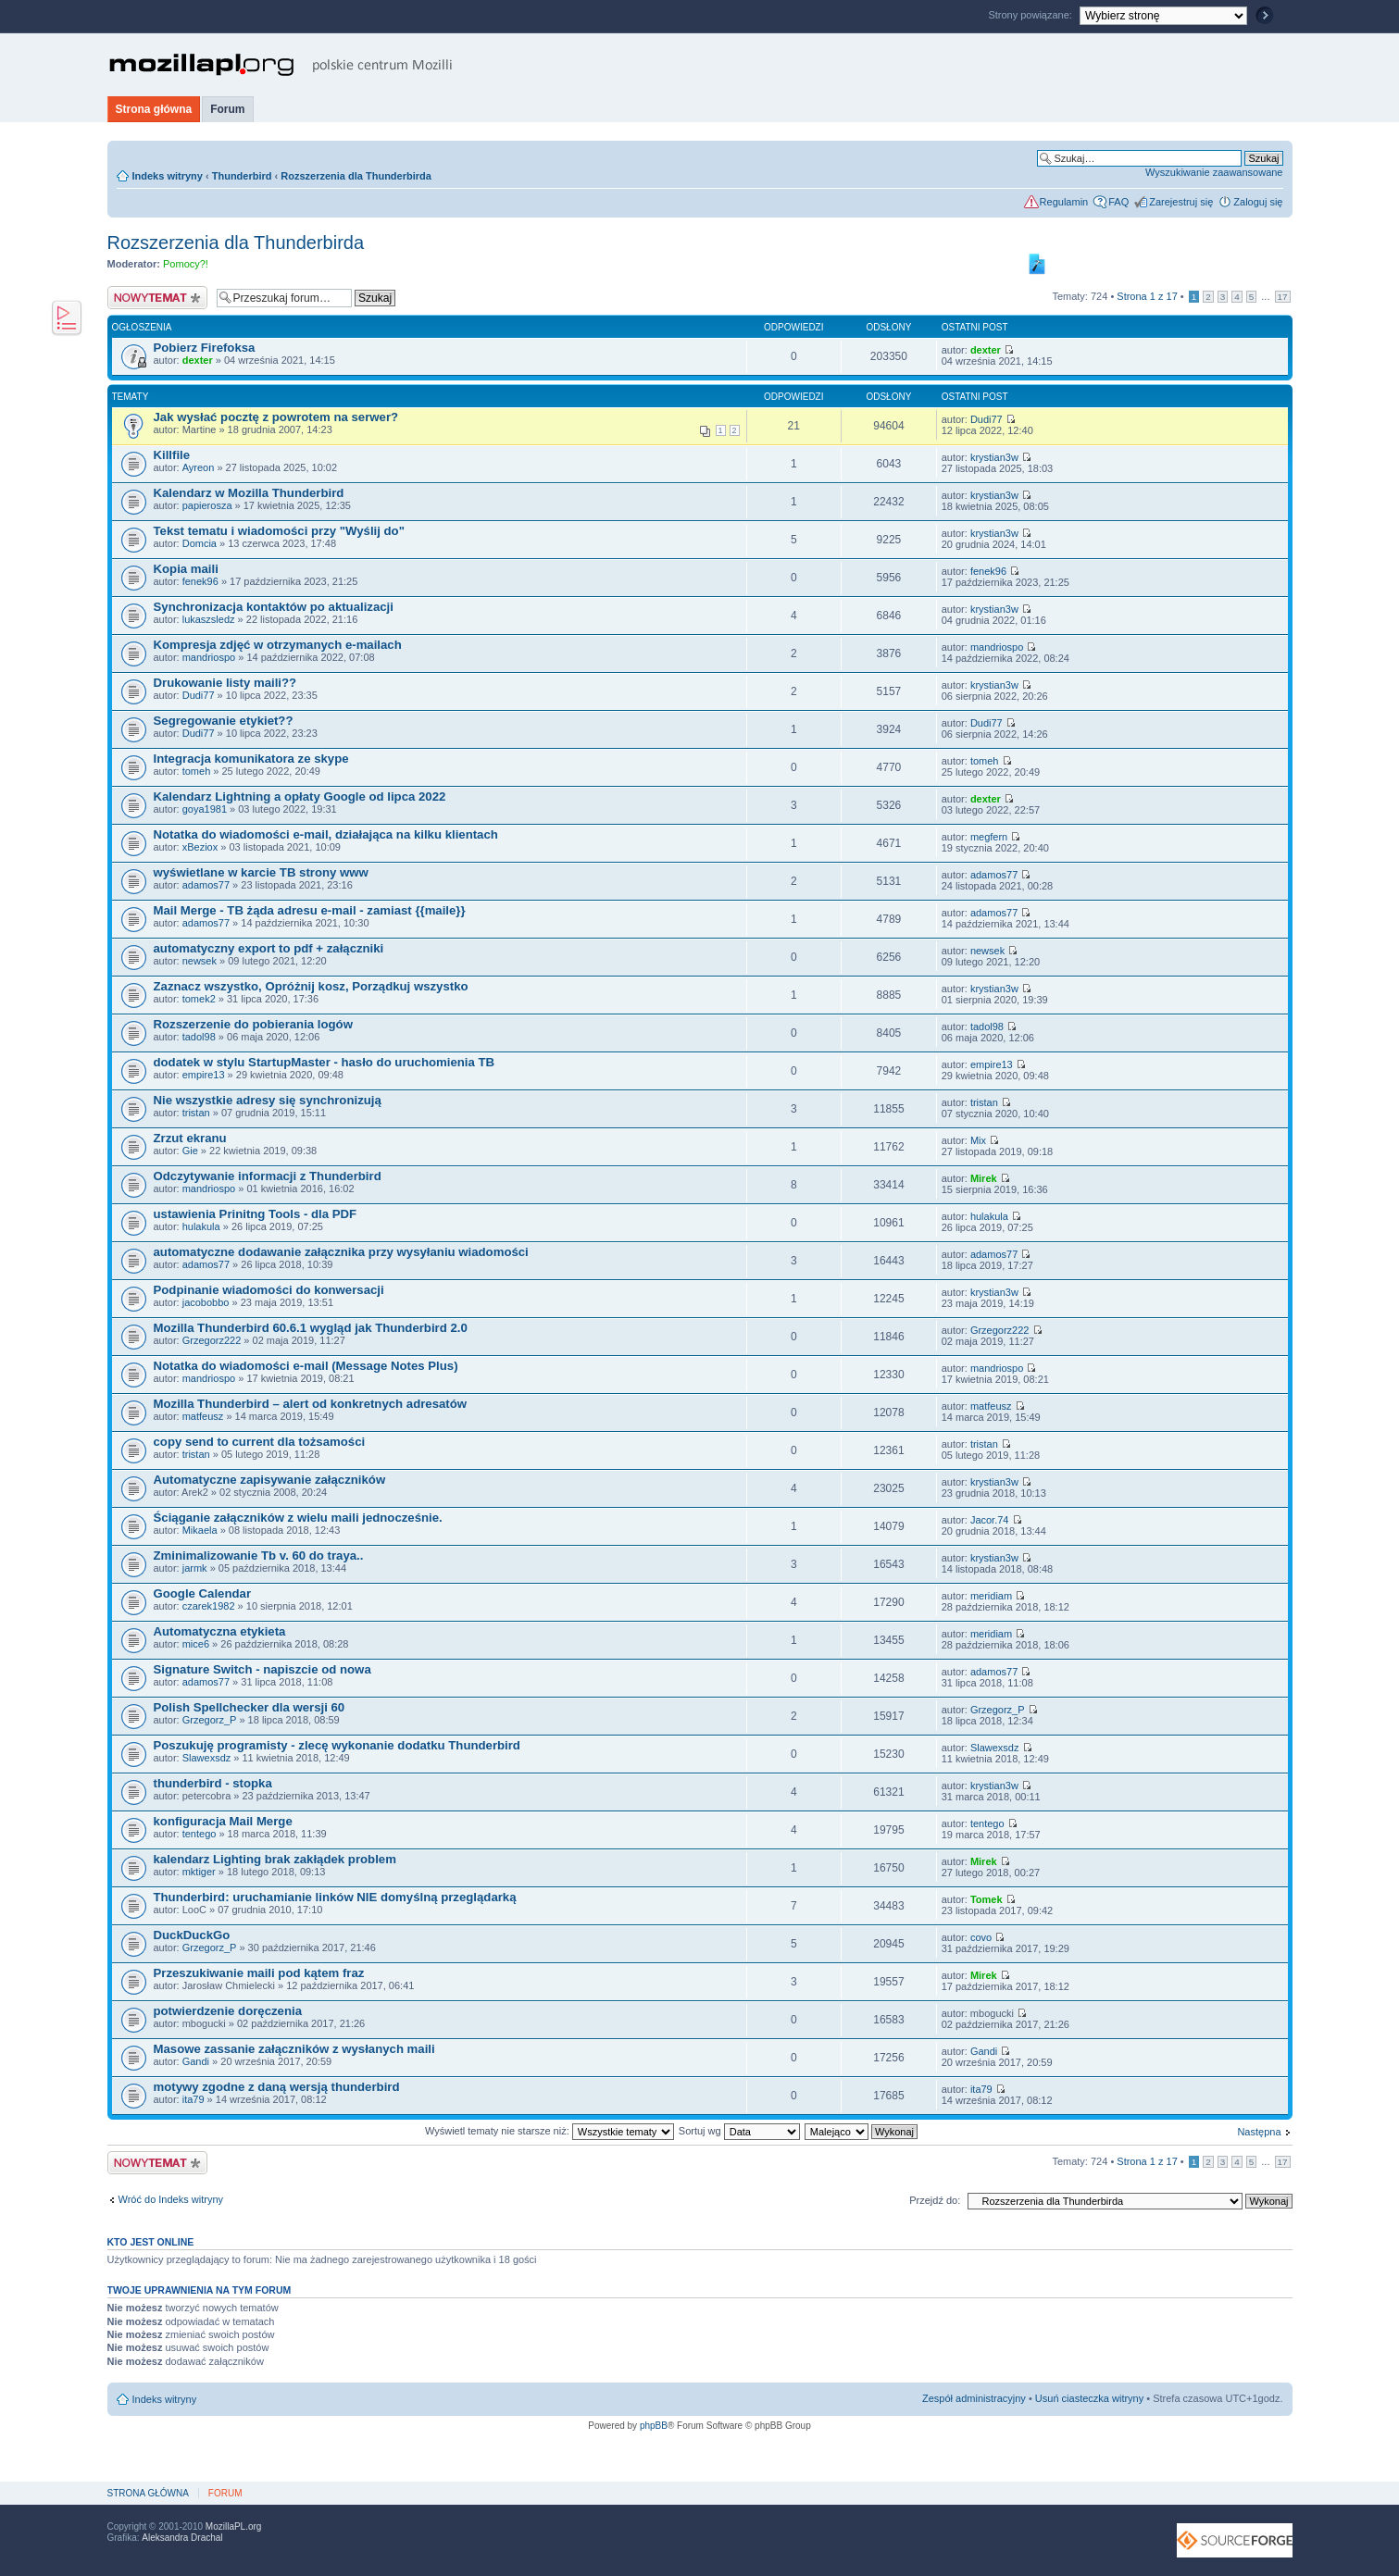  What do you see at coordinates (1037, 264) in the screenshot?
I see `makefile document for build automation` at bounding box center [1037, 264].